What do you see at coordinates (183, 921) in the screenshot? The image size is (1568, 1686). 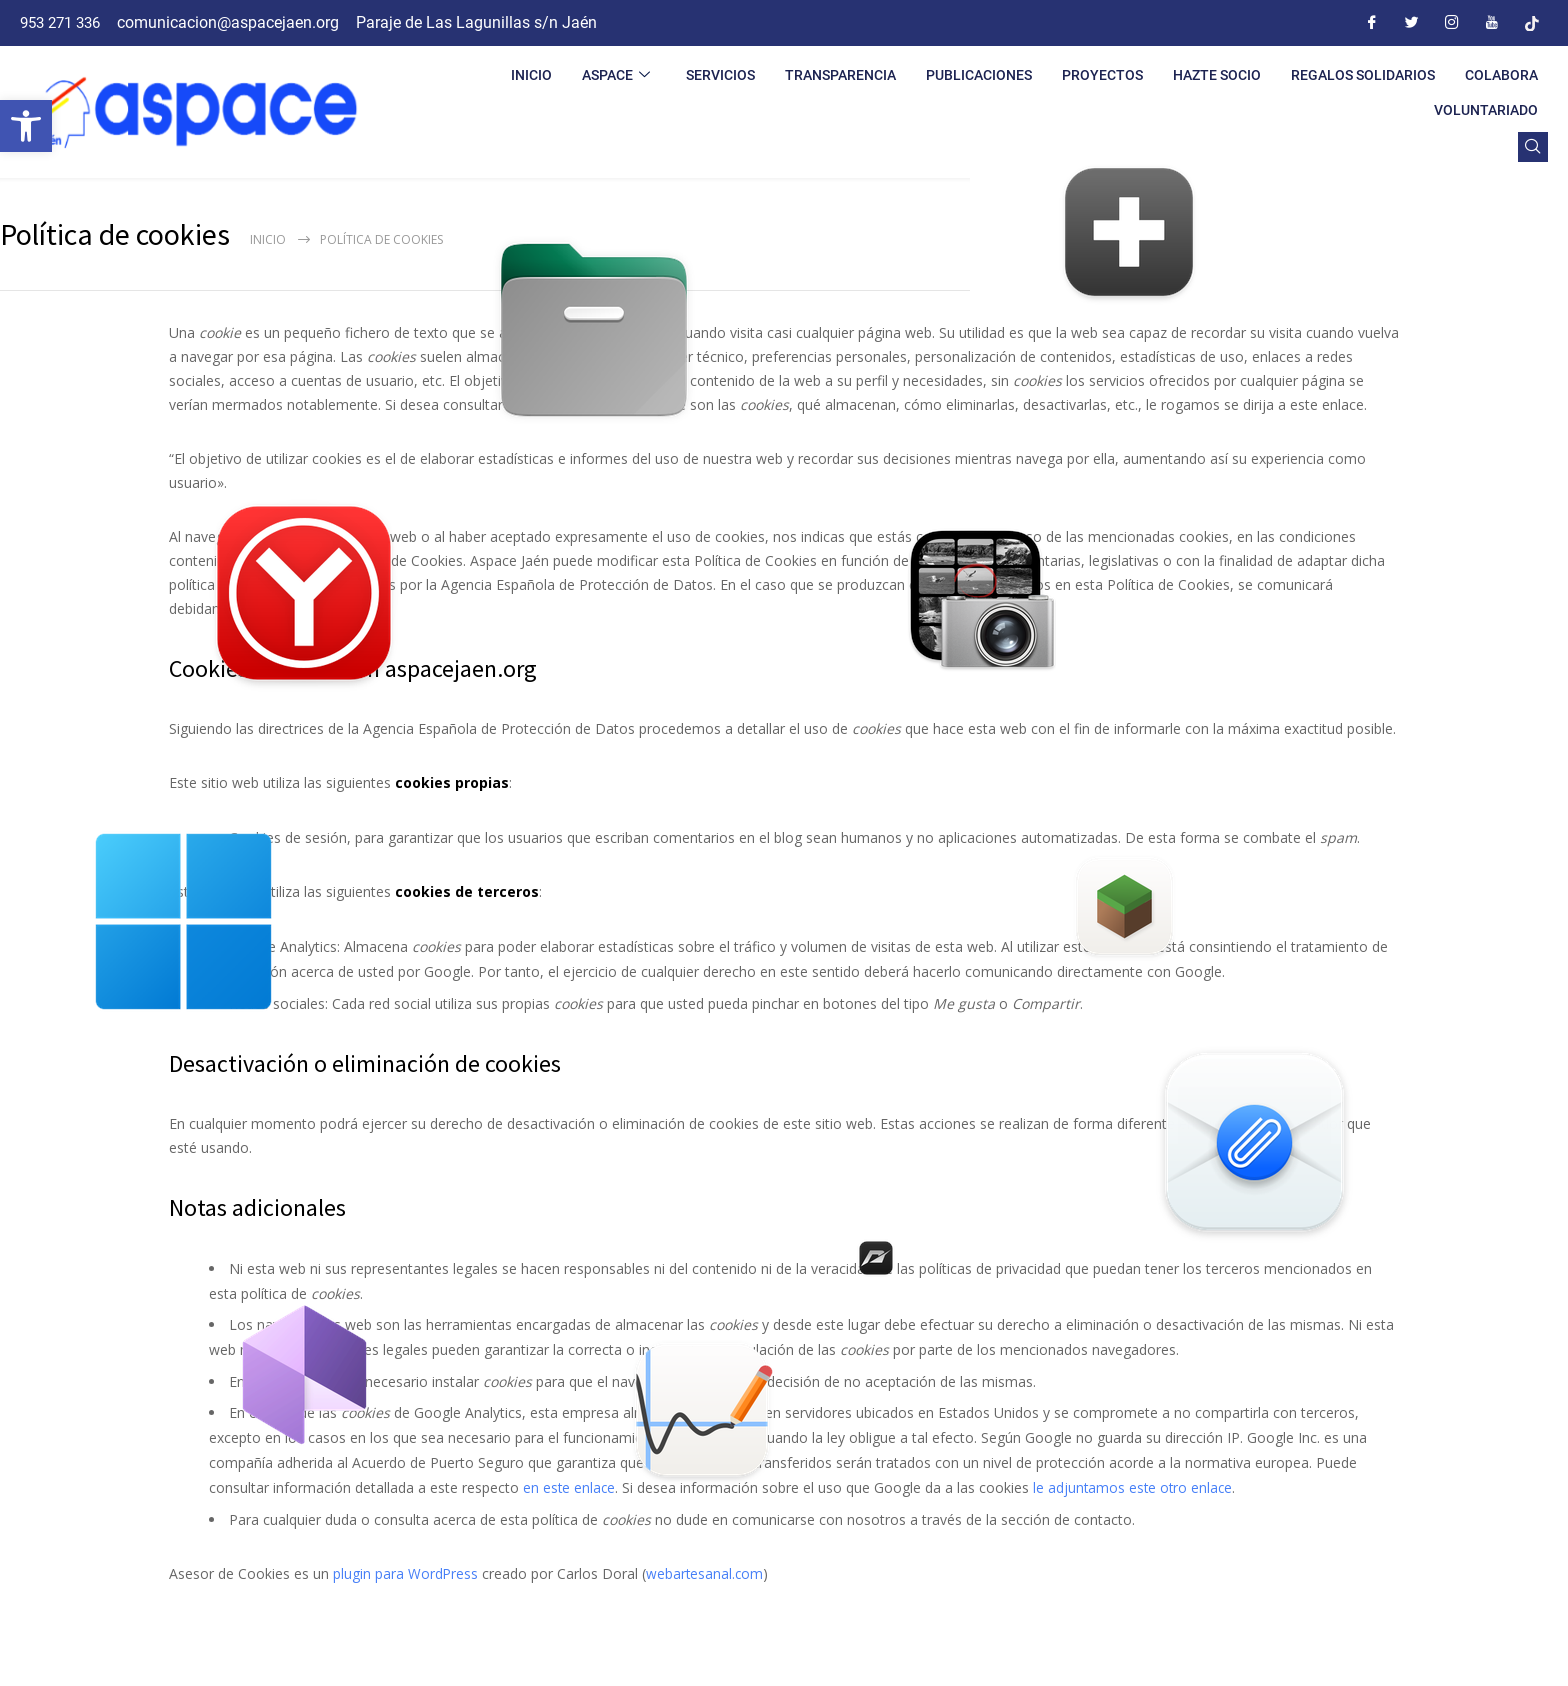 I see `open the Windows start menu` at bounding box center [183, 921].